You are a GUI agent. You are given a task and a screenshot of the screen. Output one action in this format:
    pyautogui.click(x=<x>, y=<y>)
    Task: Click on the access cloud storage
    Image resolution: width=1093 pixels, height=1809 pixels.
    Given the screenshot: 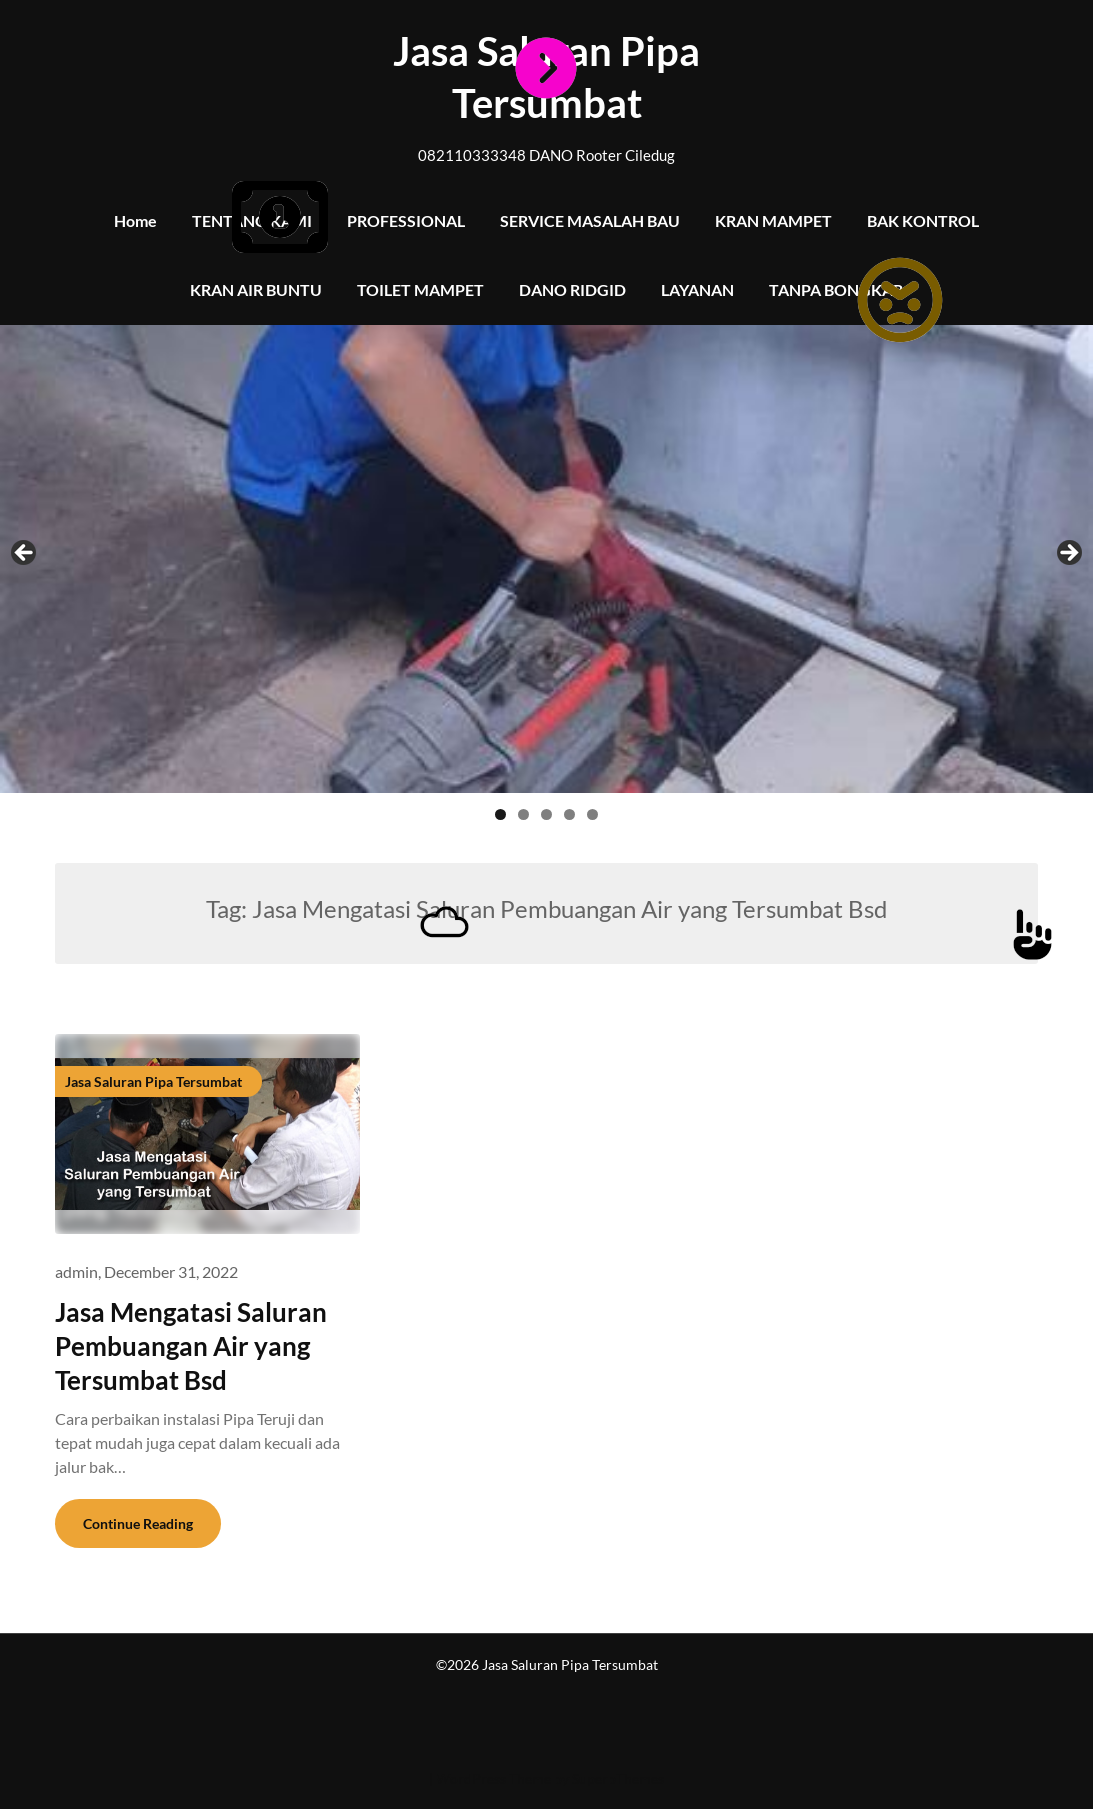 What is the action you would take?
    pyautogui.click(x=444, y=923)
    